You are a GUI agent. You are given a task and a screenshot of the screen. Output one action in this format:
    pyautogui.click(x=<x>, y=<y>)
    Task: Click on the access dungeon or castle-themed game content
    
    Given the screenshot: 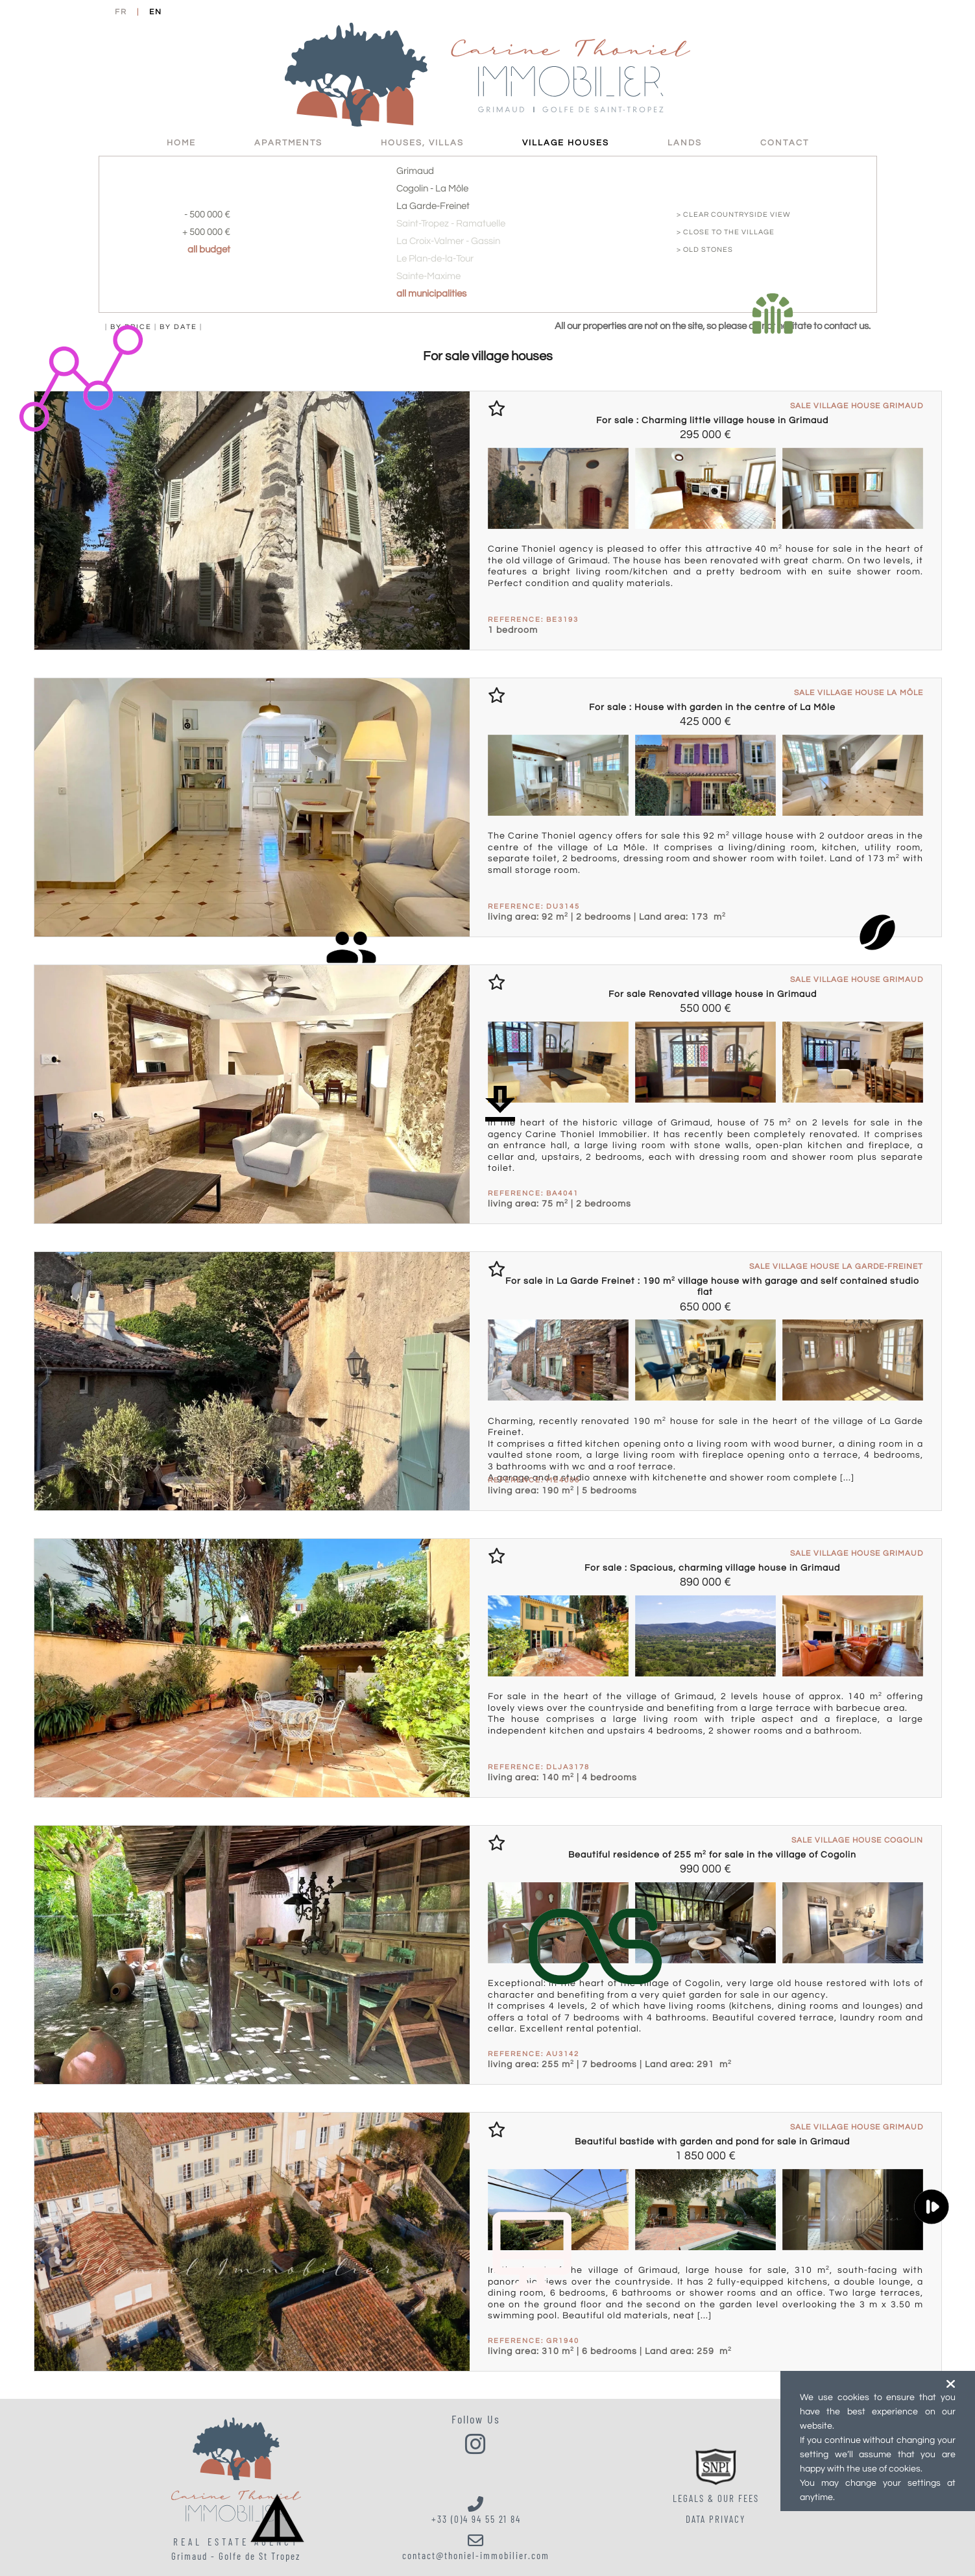 What is the action you would take?
    pyautogui.click(x=773, y=313)
    